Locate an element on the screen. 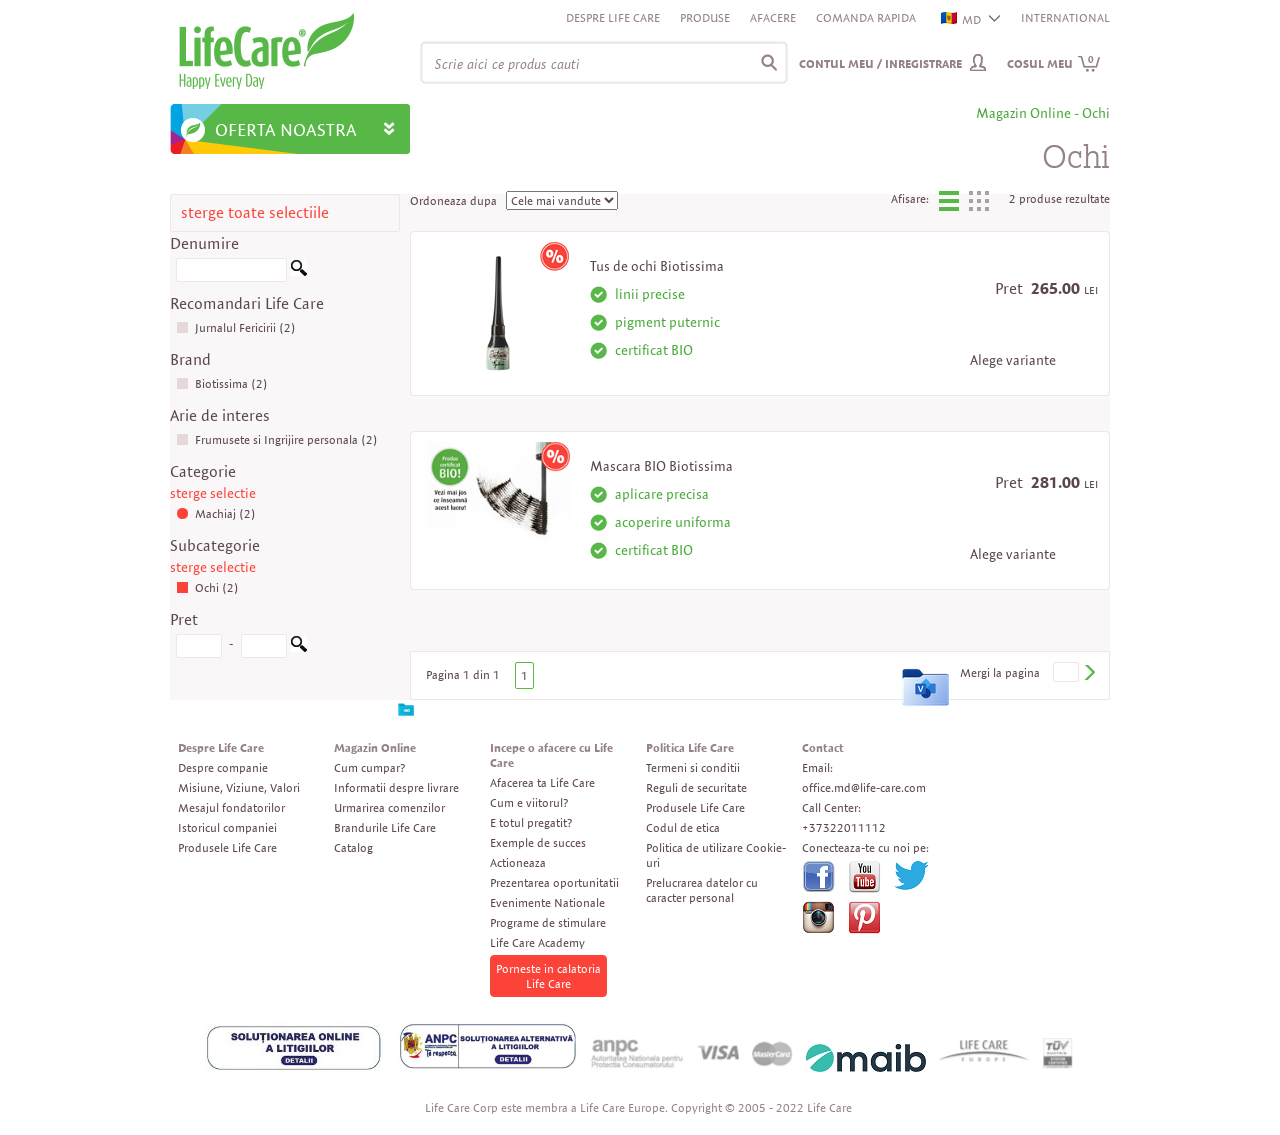  open folder containing microsoft visio files is located at coordinates (925, 688).